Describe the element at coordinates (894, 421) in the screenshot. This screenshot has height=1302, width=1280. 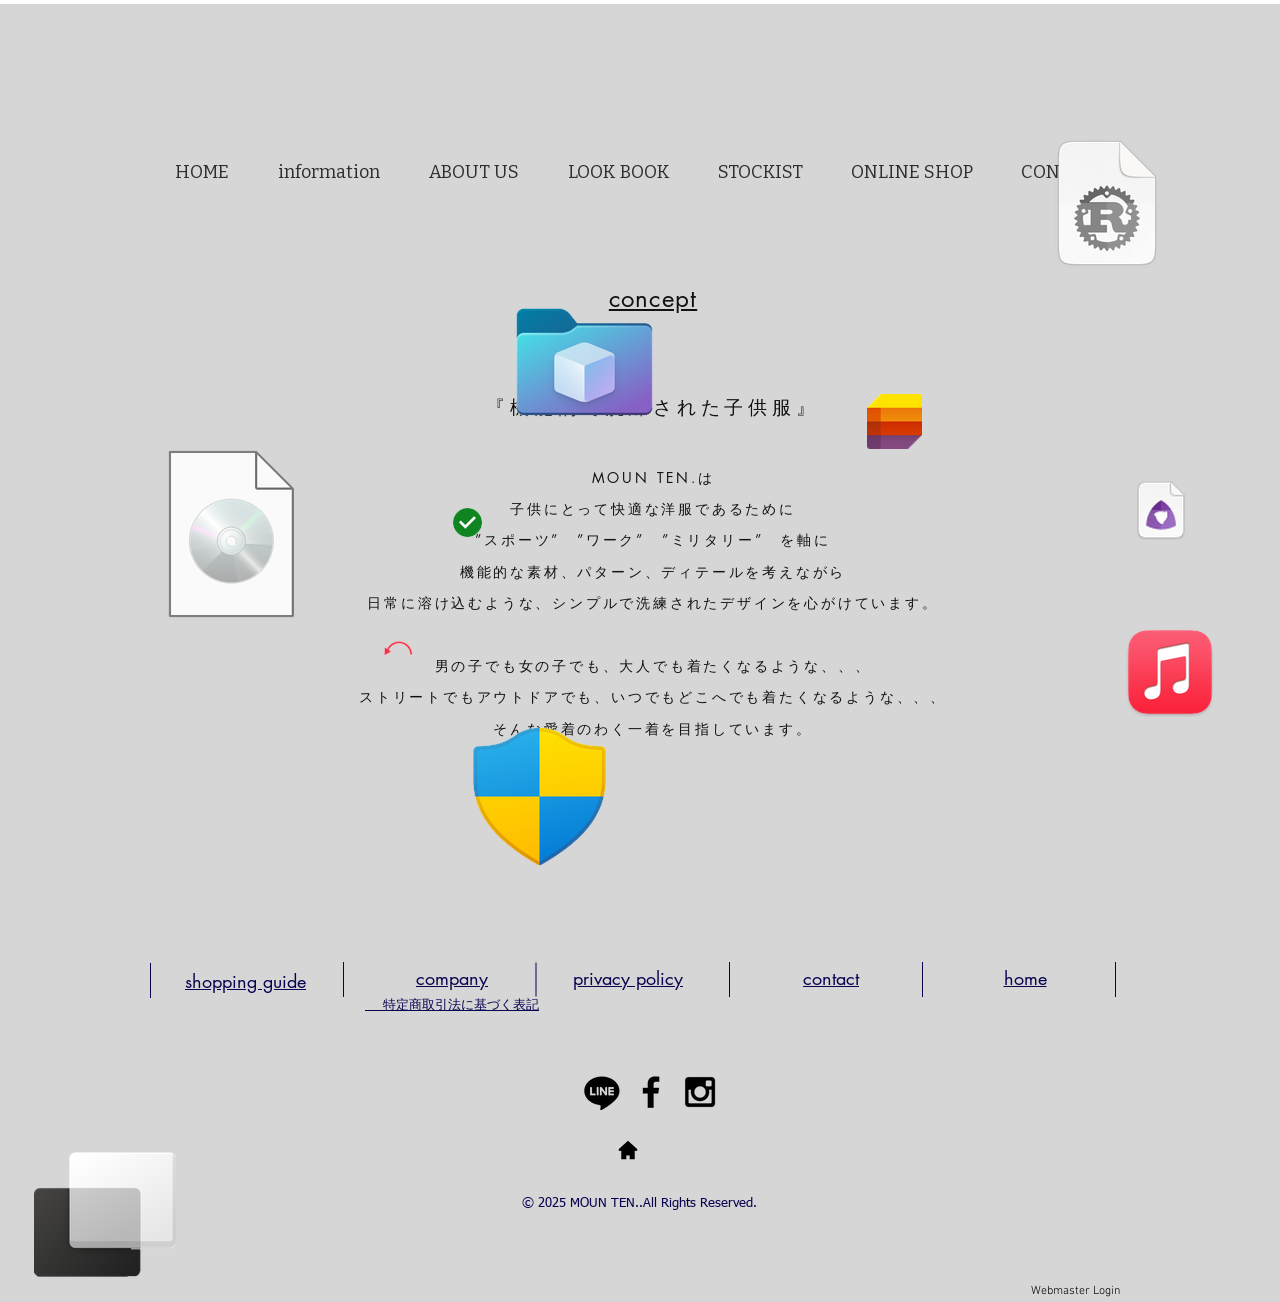
I see `open the lists app` at that location.